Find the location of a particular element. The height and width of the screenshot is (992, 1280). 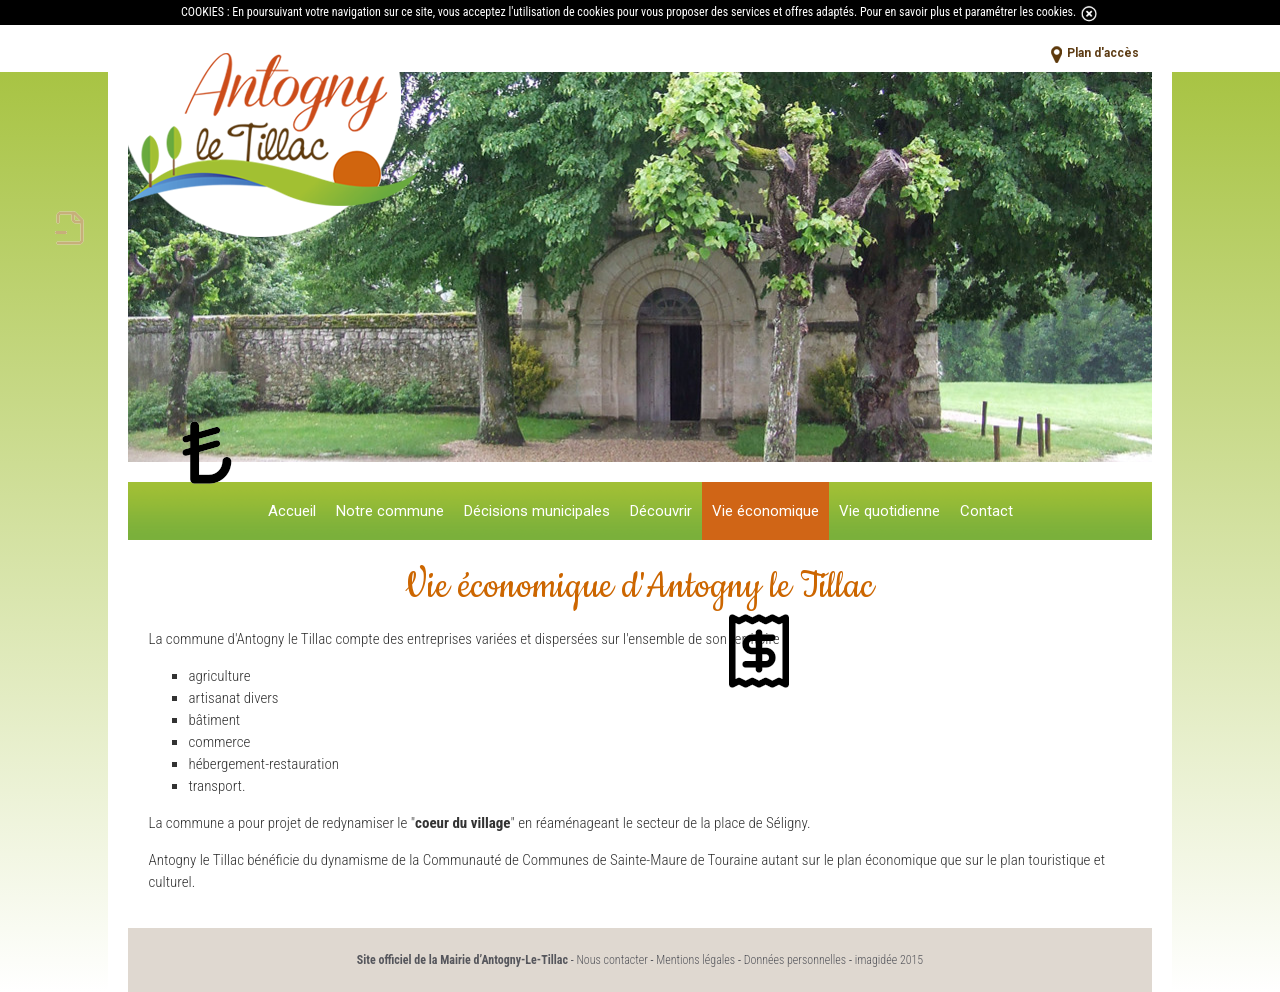

remove content from a file is located at coordinates (70, 228).